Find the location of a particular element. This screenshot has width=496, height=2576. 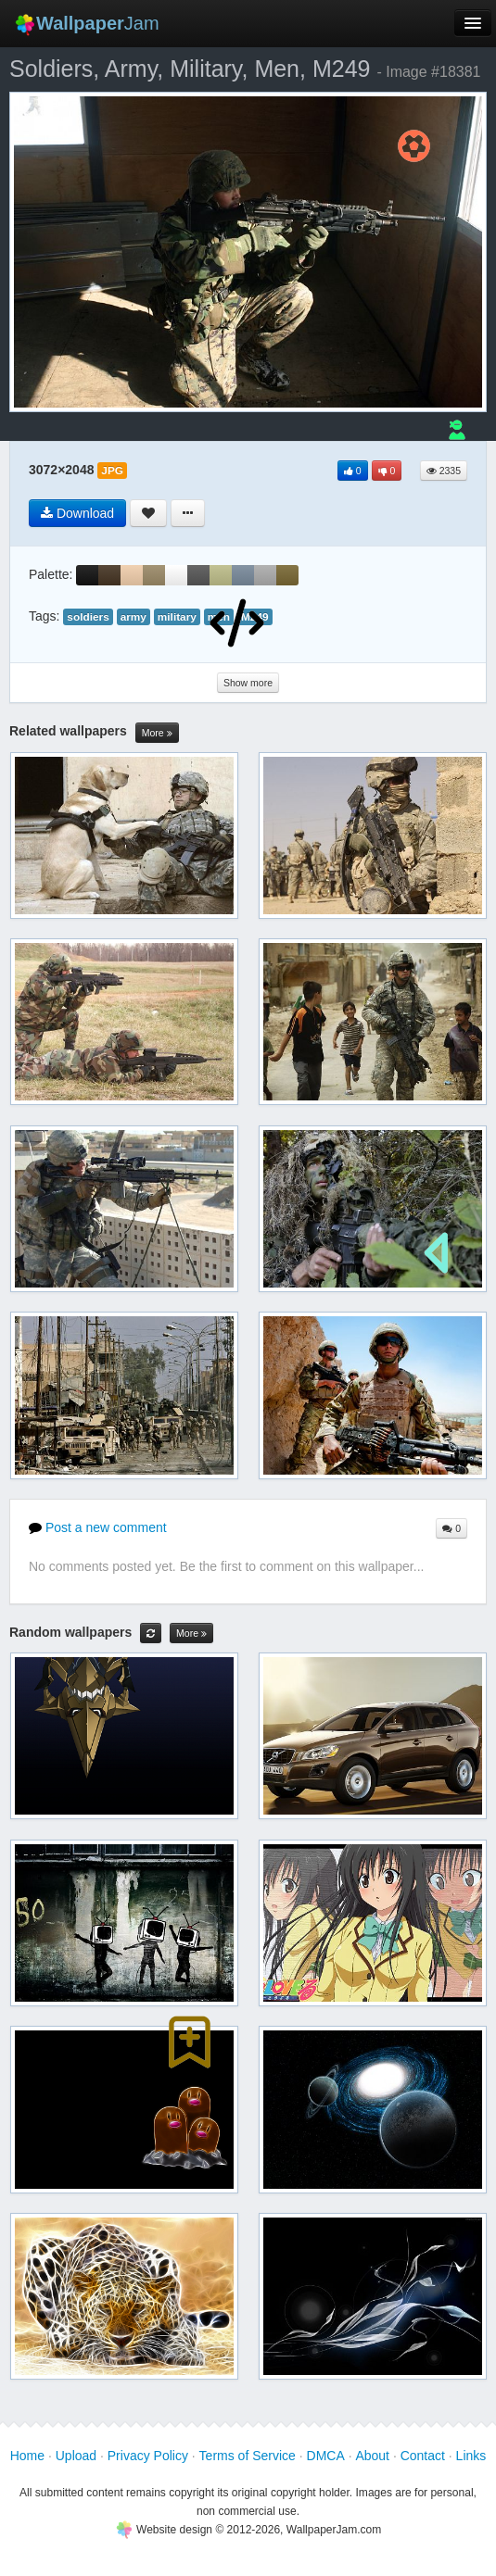

go back to the previous screen is located at coordinates (439, 1252).